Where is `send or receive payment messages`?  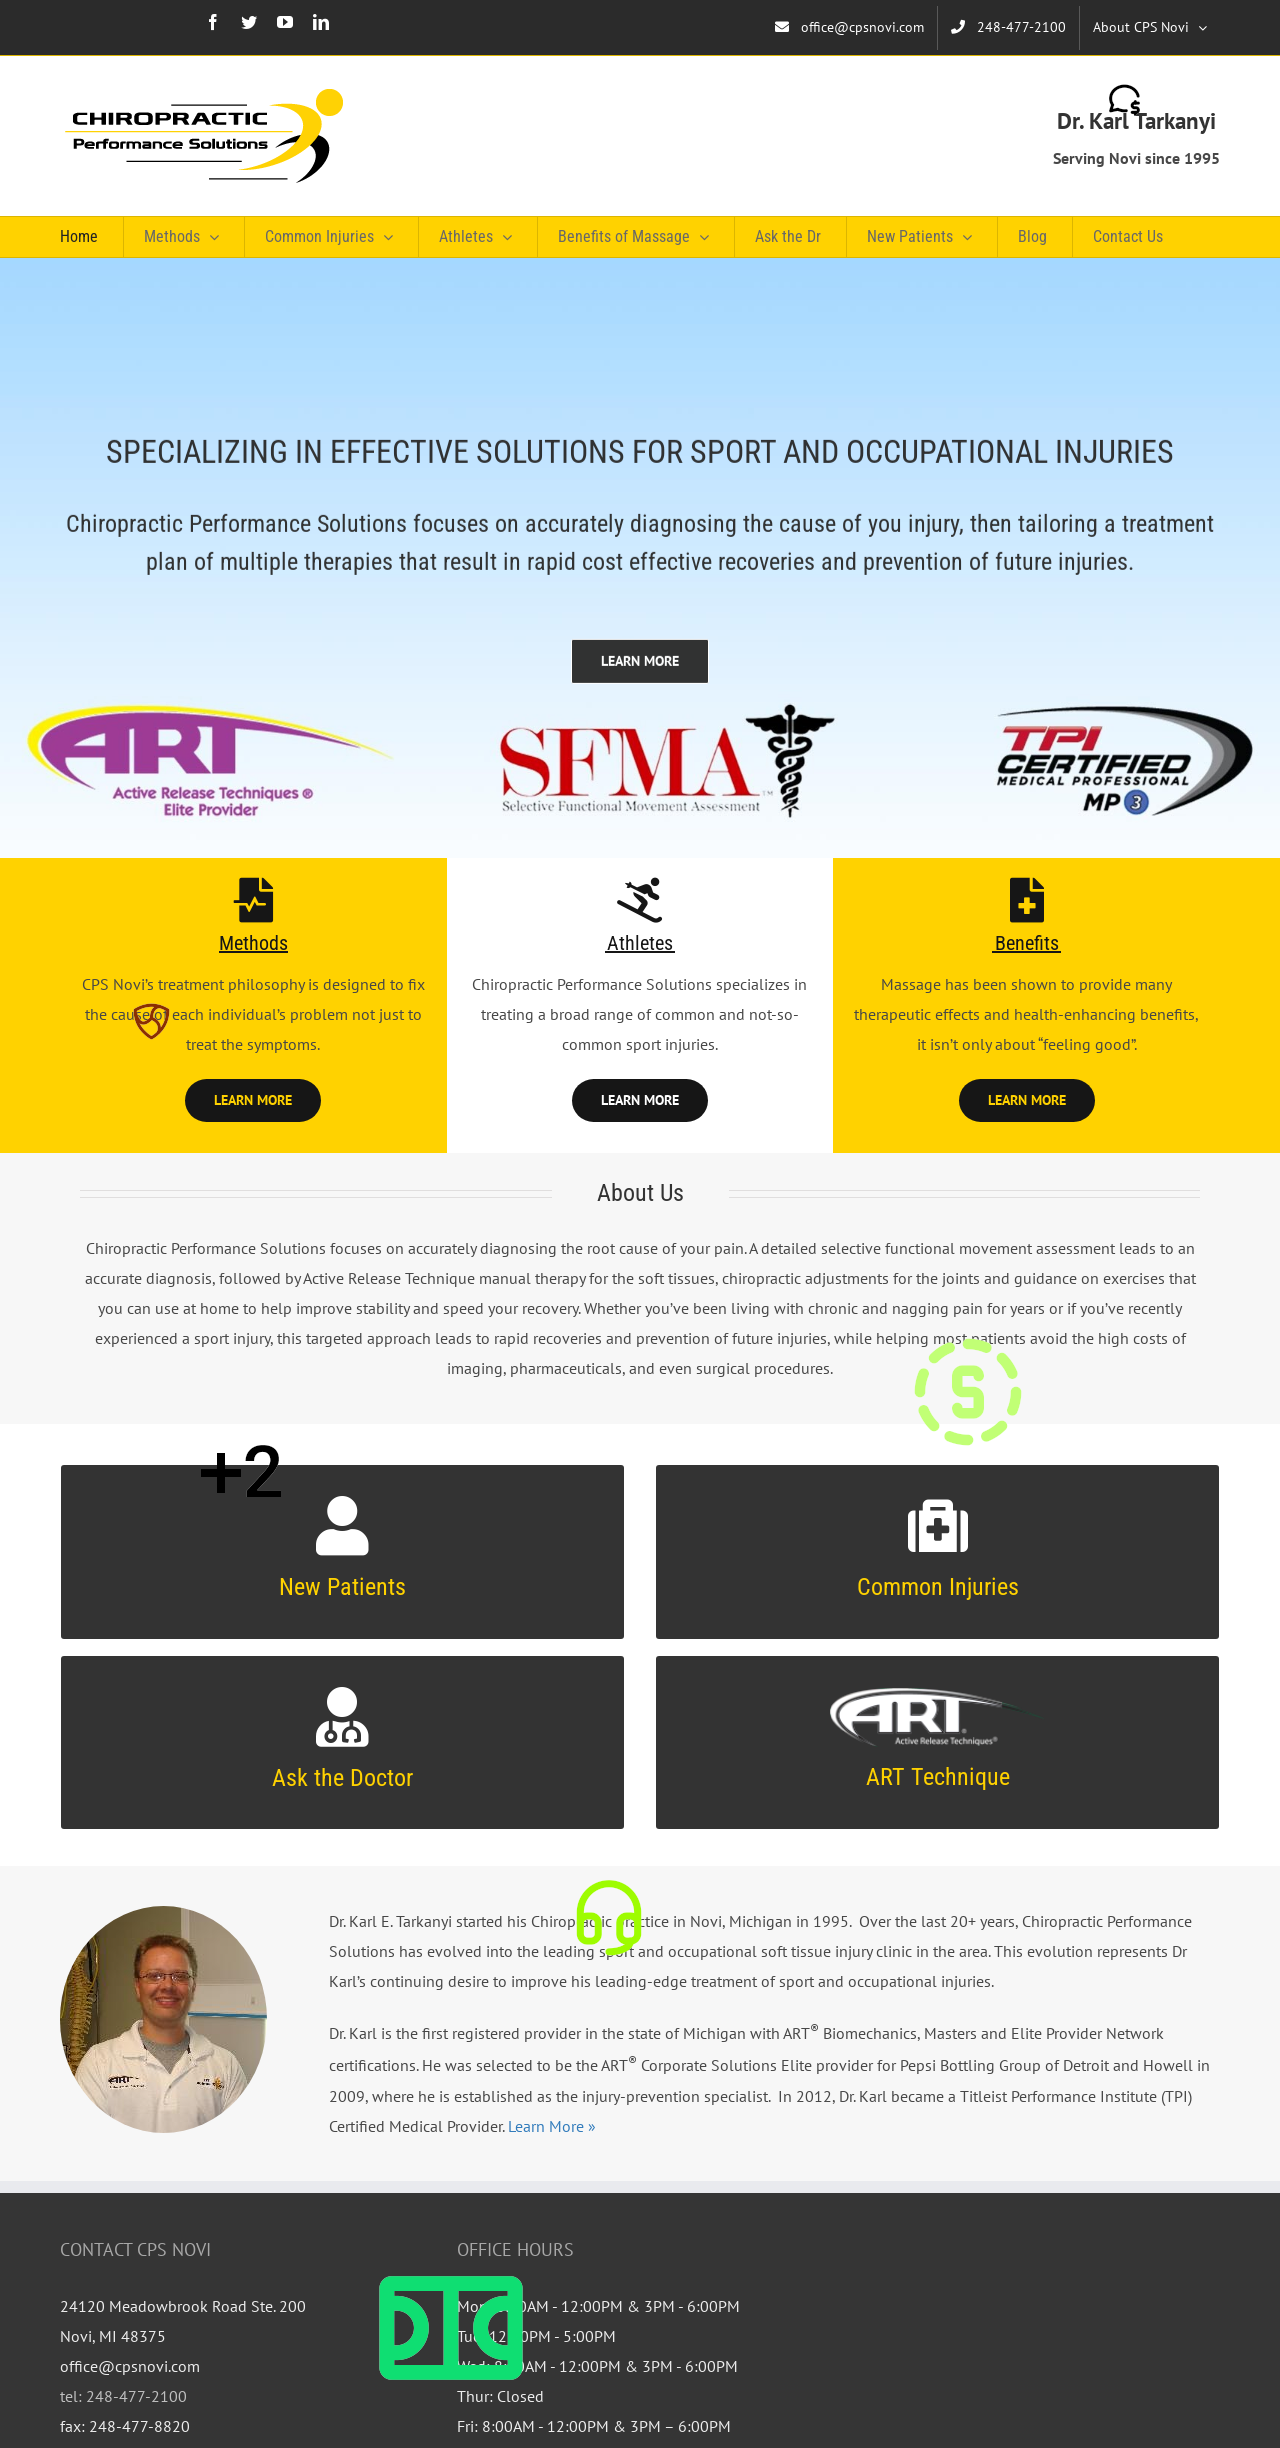
send or receive payment messages is located at coordinates (1124, 98).